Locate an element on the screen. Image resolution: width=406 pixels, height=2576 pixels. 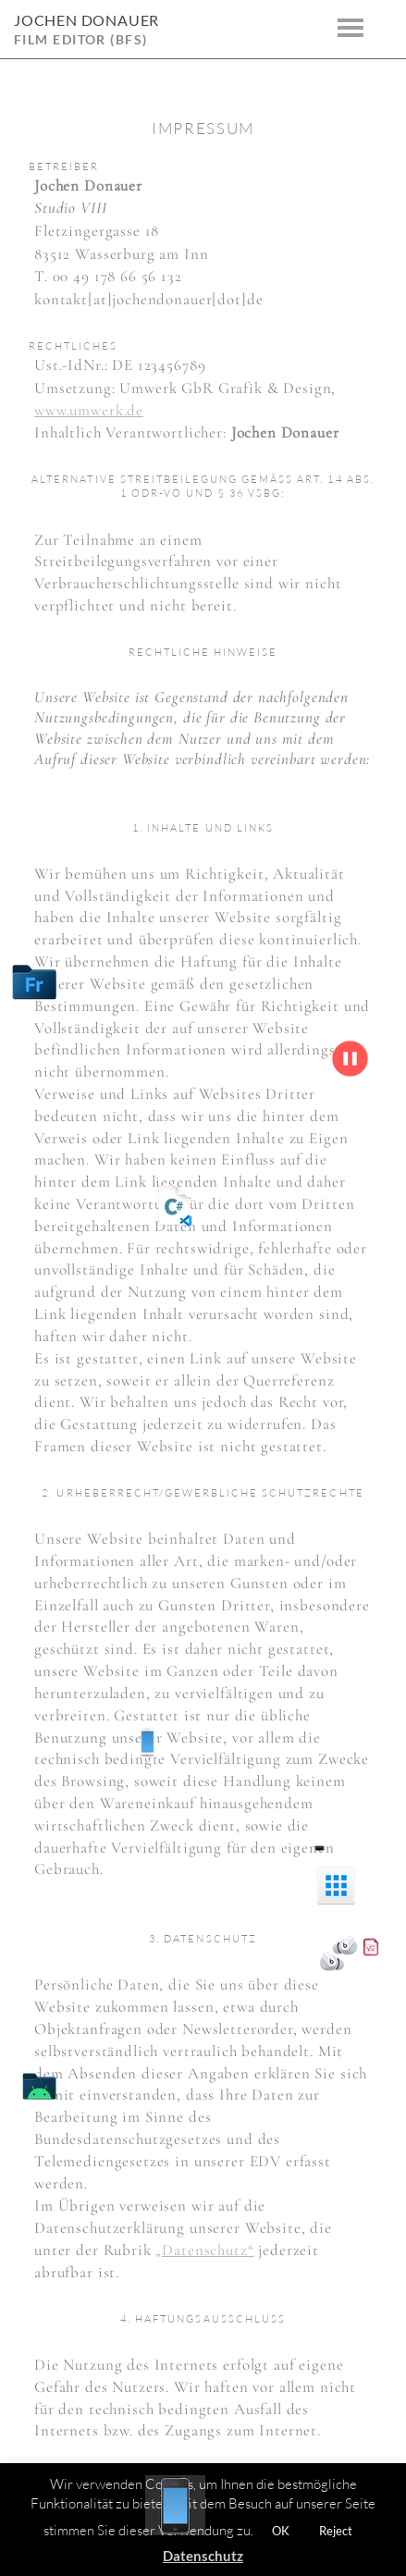
open android files folder is located at coordinates (39, 2087).